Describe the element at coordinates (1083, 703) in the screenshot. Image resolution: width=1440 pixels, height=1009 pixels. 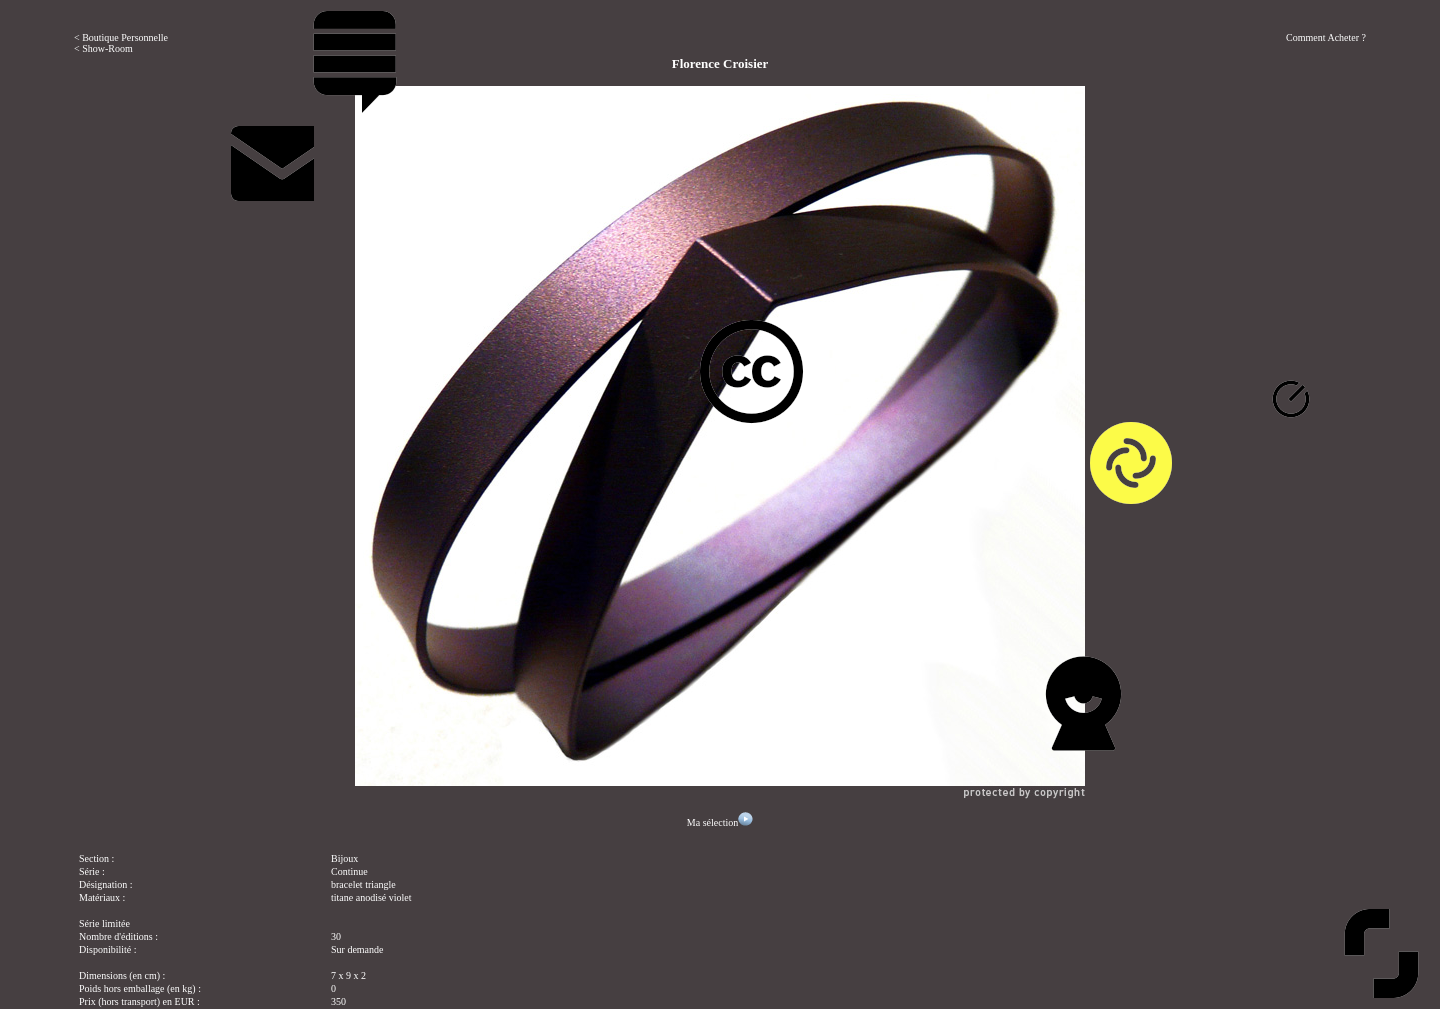
I see `view user profile` at that location.